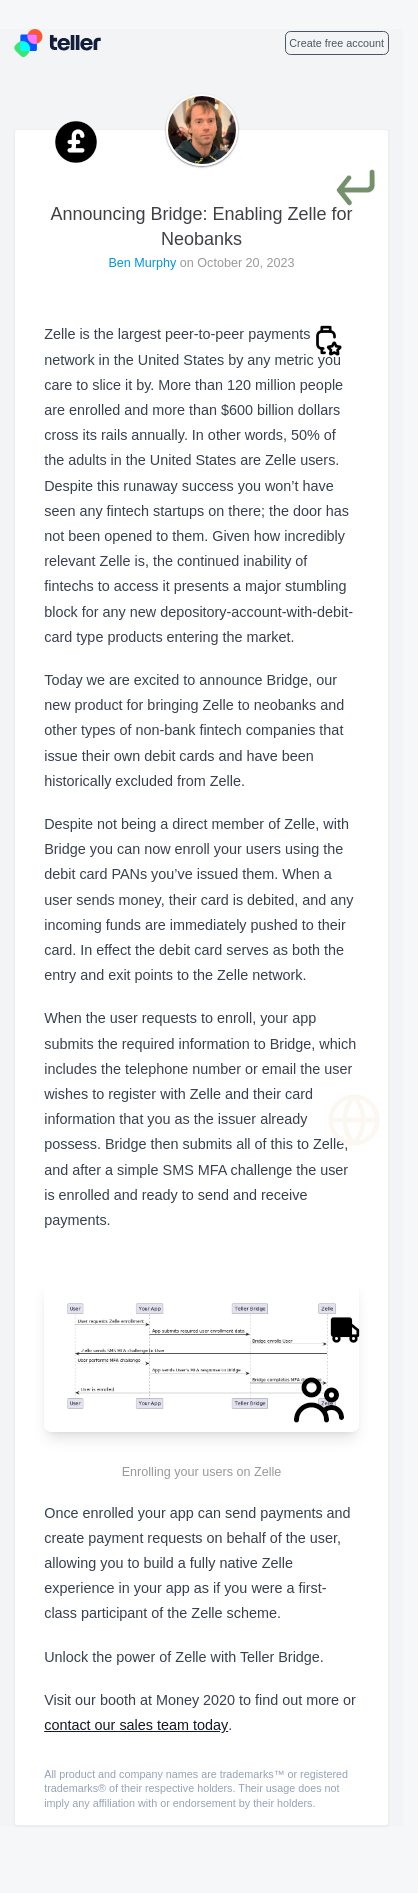  What do you see at coordinates (76, 142) in the screenshot?
I see `view balance in British pounds` at bounding box center [76, 142].